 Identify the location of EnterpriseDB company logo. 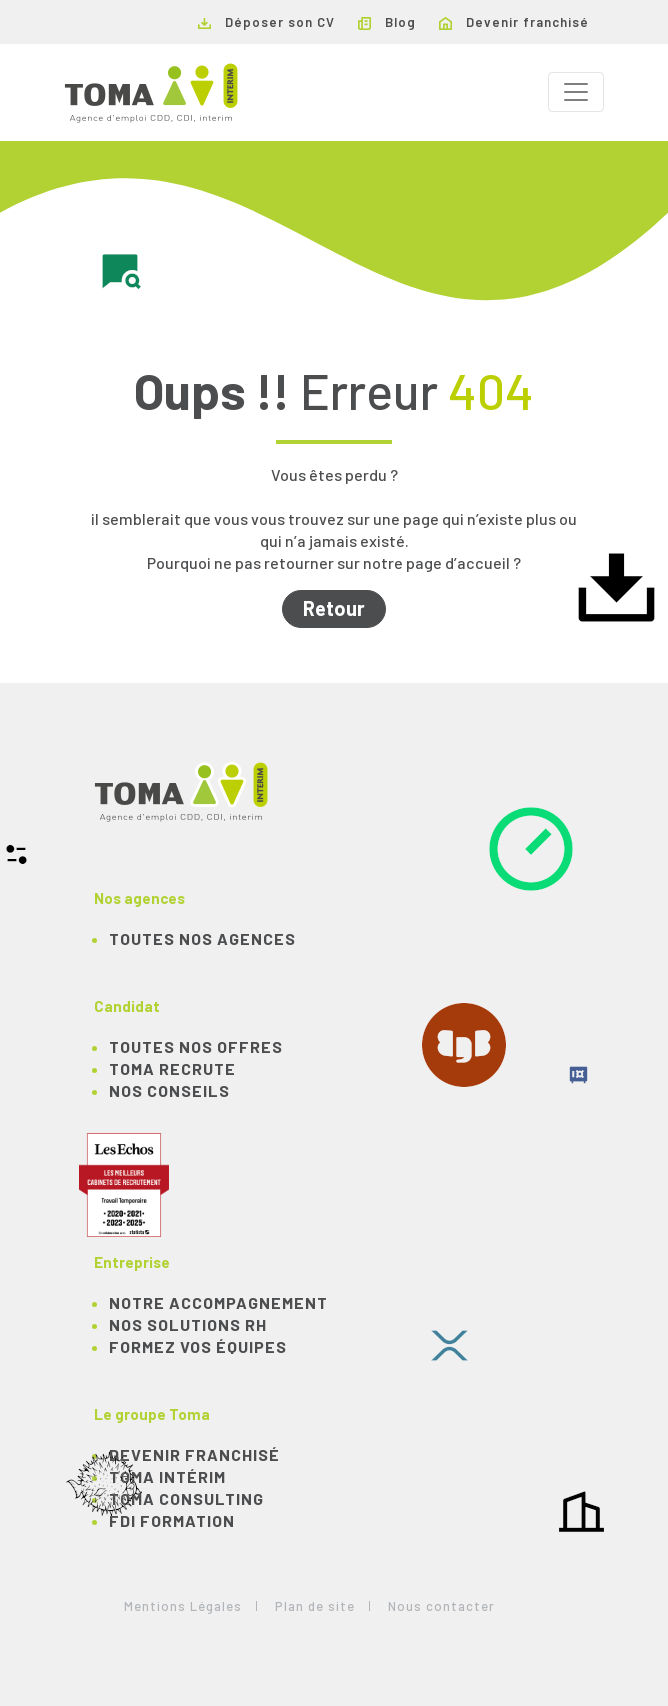
(464, 1045).